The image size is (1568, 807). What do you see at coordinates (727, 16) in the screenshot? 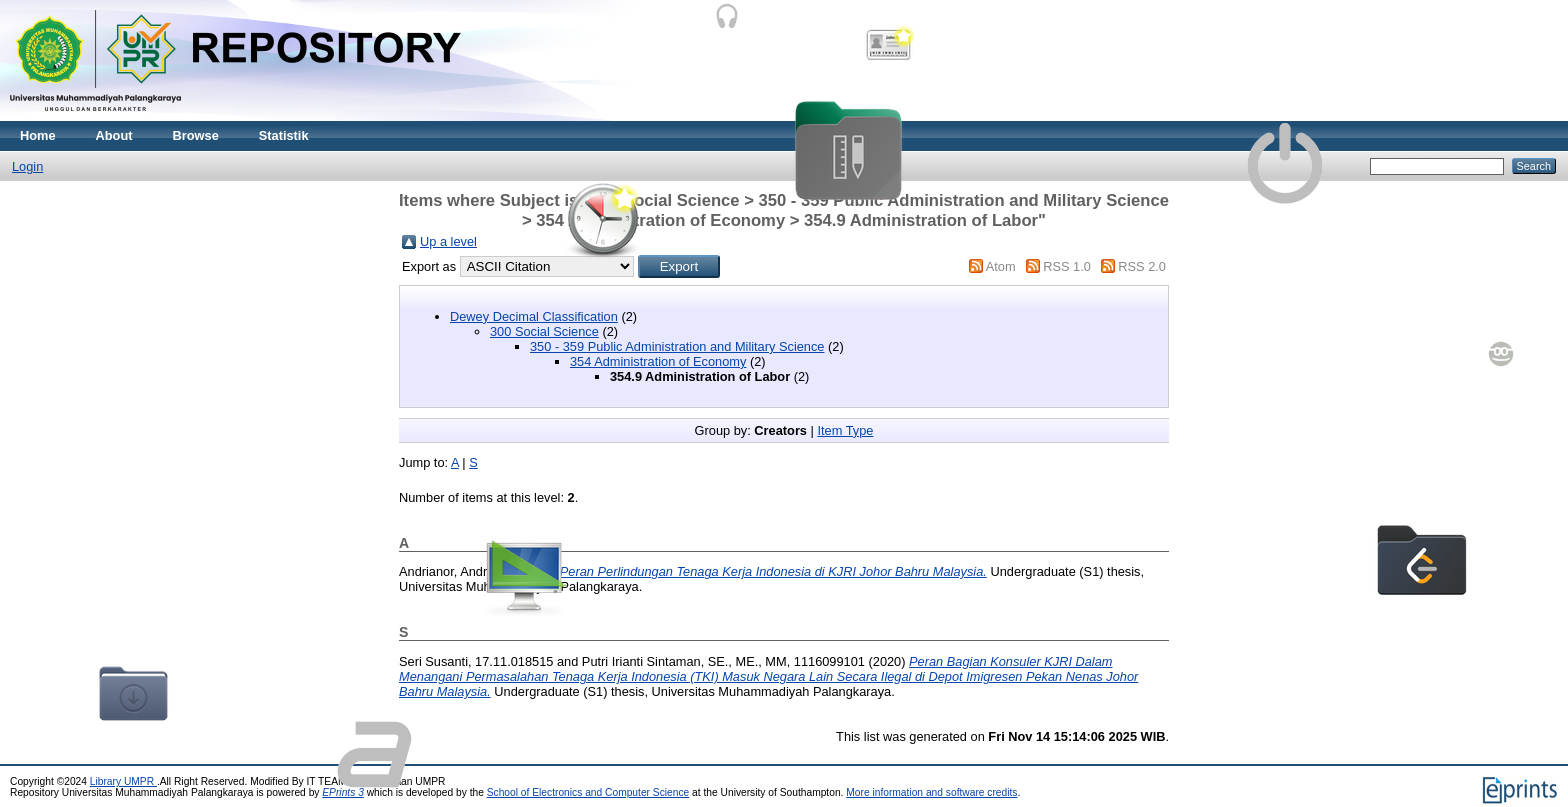
I see `switch audio output to headphones` at bounding box center [727, 16].